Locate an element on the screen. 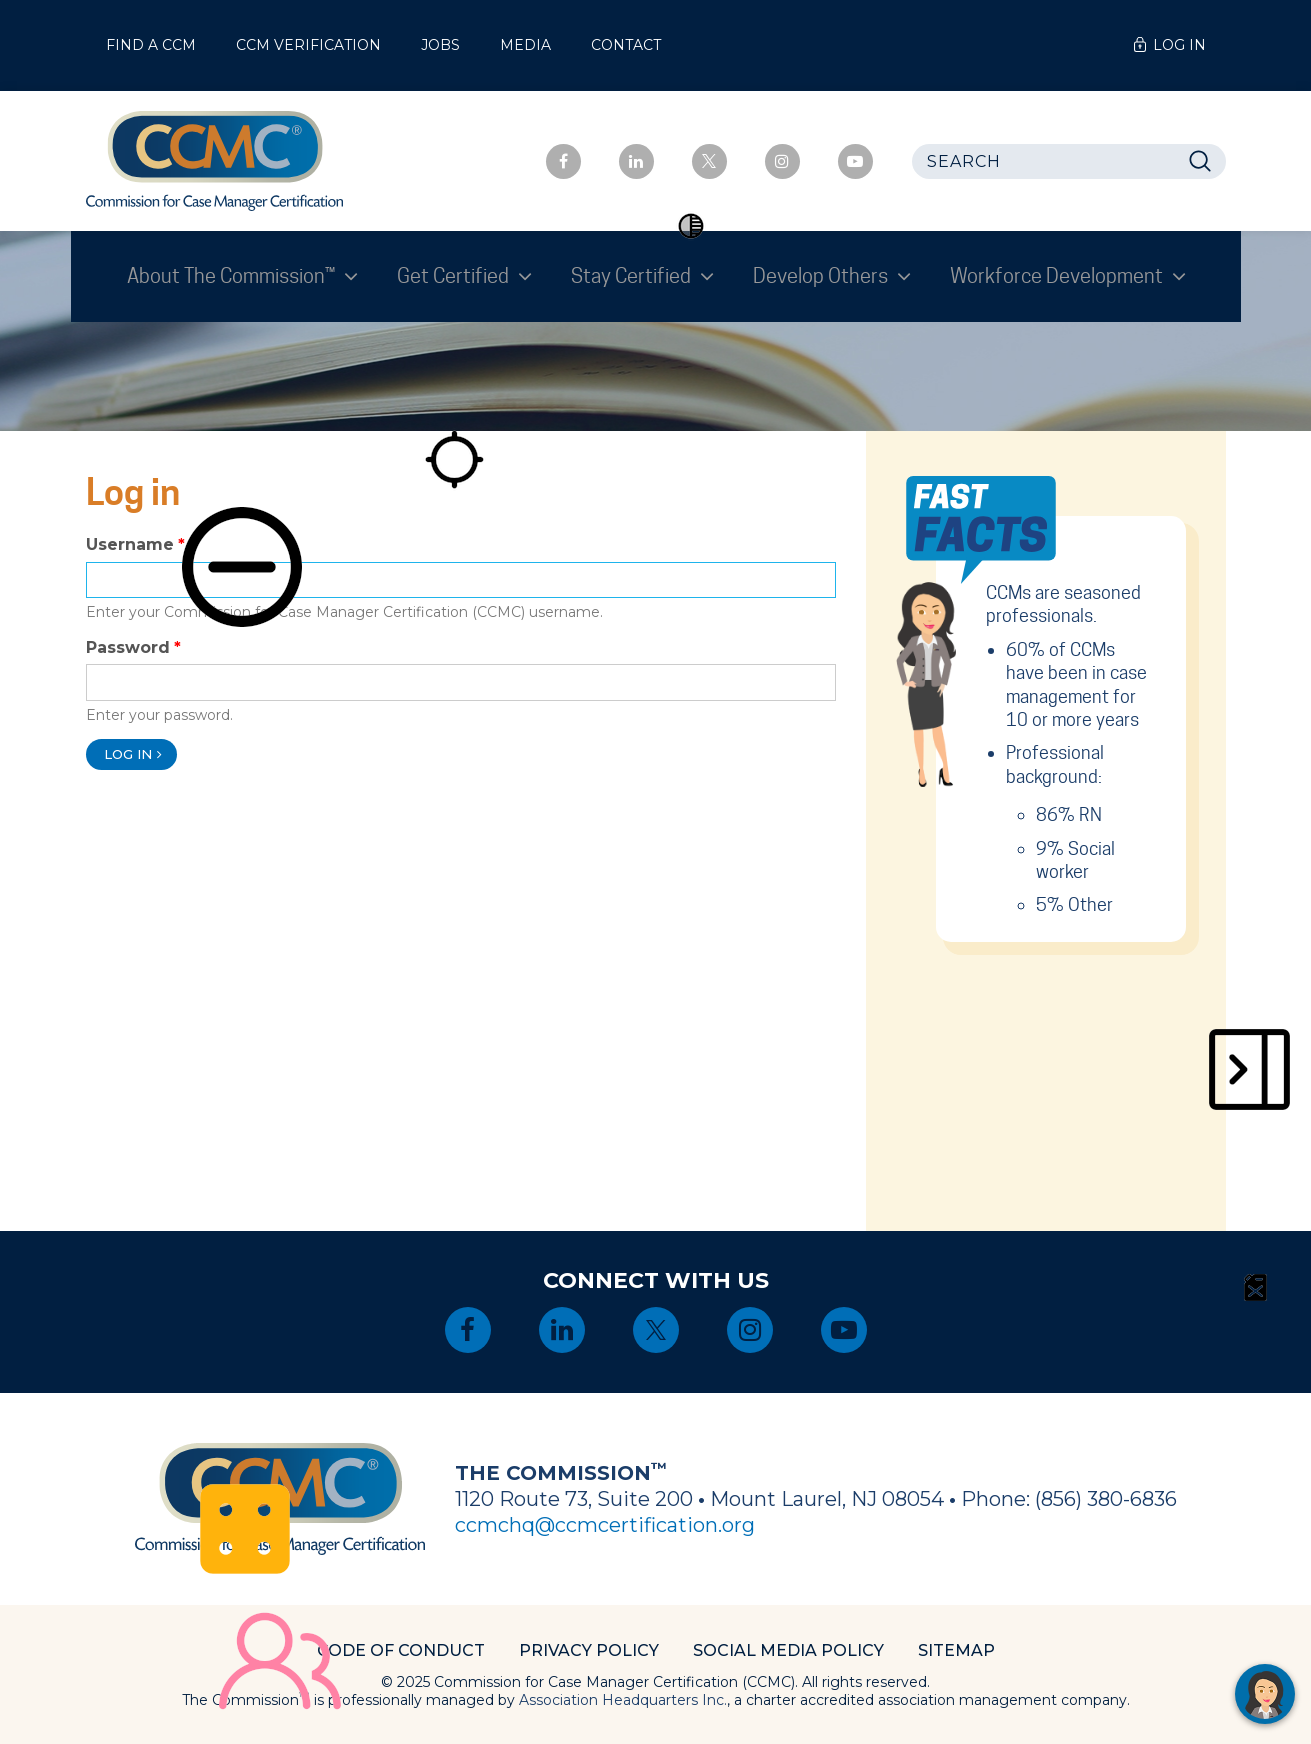 The height and width of the screenshot is (1744, 1311). GPS signal not yet acquired is located at coordinates (454, 459).